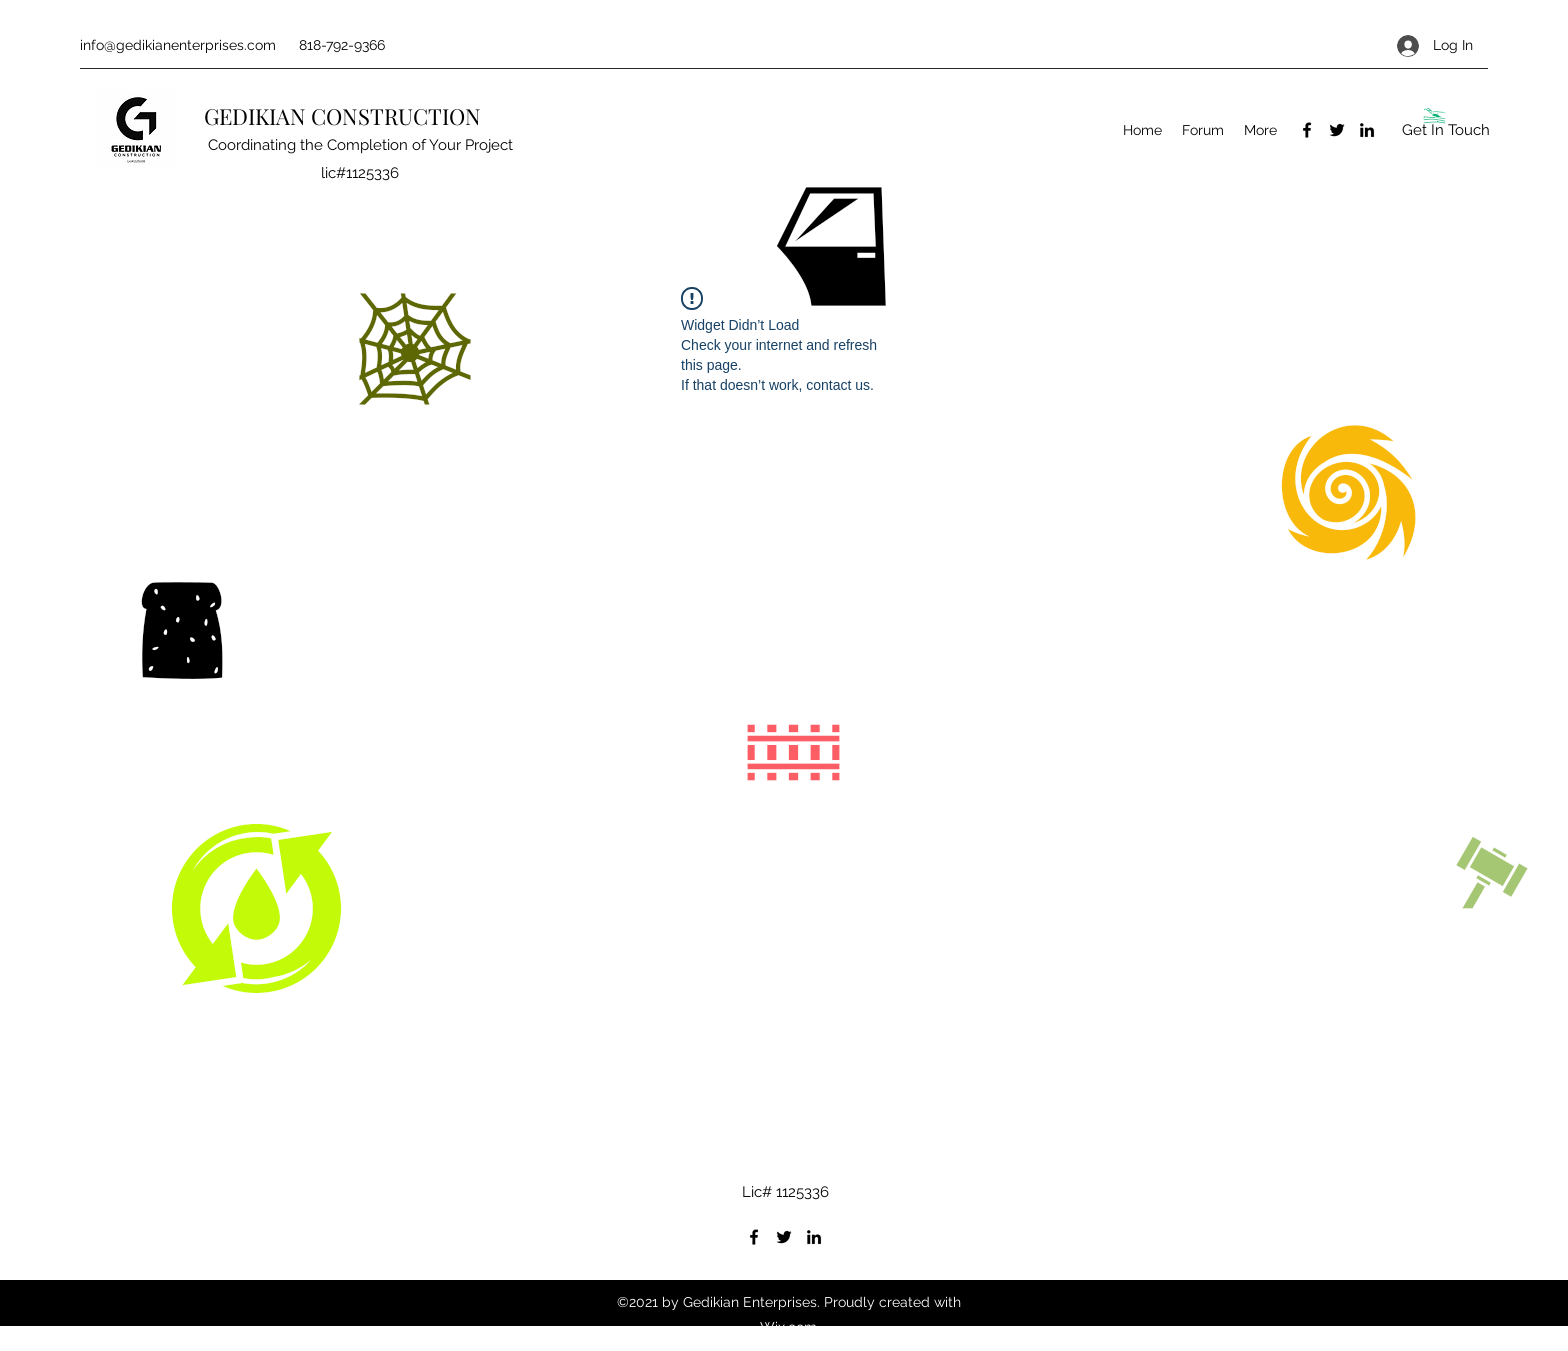  Describe the element at coordinates (415, 349) in the screenshot. I see `indicates a spider or web-related game element` at that location.